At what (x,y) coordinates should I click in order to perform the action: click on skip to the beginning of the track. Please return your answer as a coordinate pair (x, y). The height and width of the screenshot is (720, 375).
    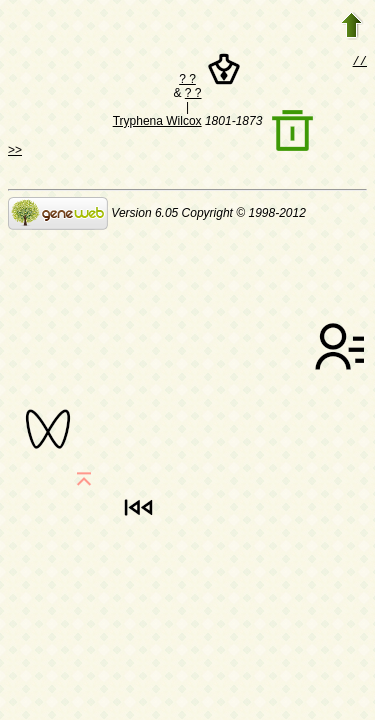
    Looking at the image, I should click on (138, 507).